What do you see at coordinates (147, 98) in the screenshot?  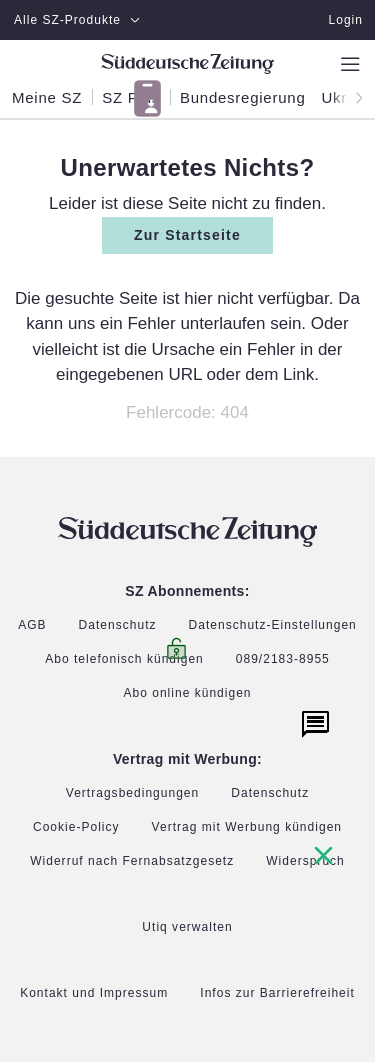 I see `view your profile or ID information` at bounding box center [147, 98].